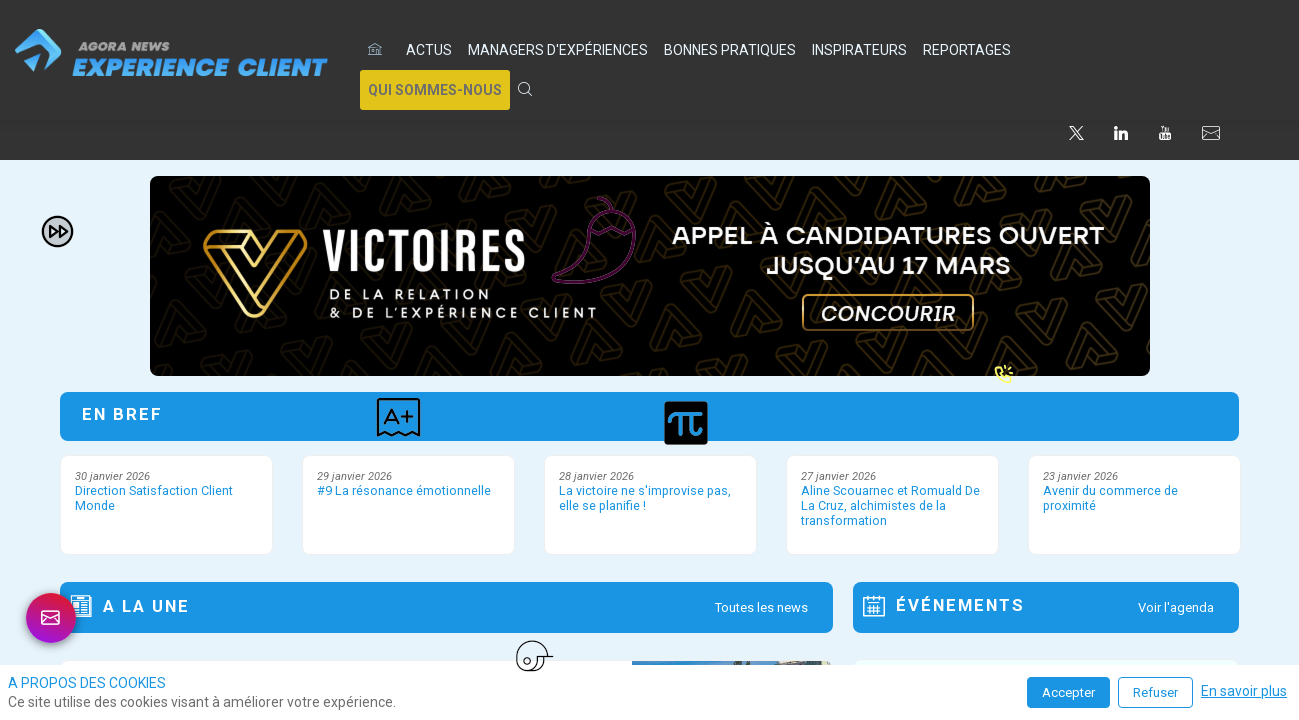 Image resolution: width=1299 pixels, height=720 pixels. I want to click on view exam or test results, so click(398, 416).